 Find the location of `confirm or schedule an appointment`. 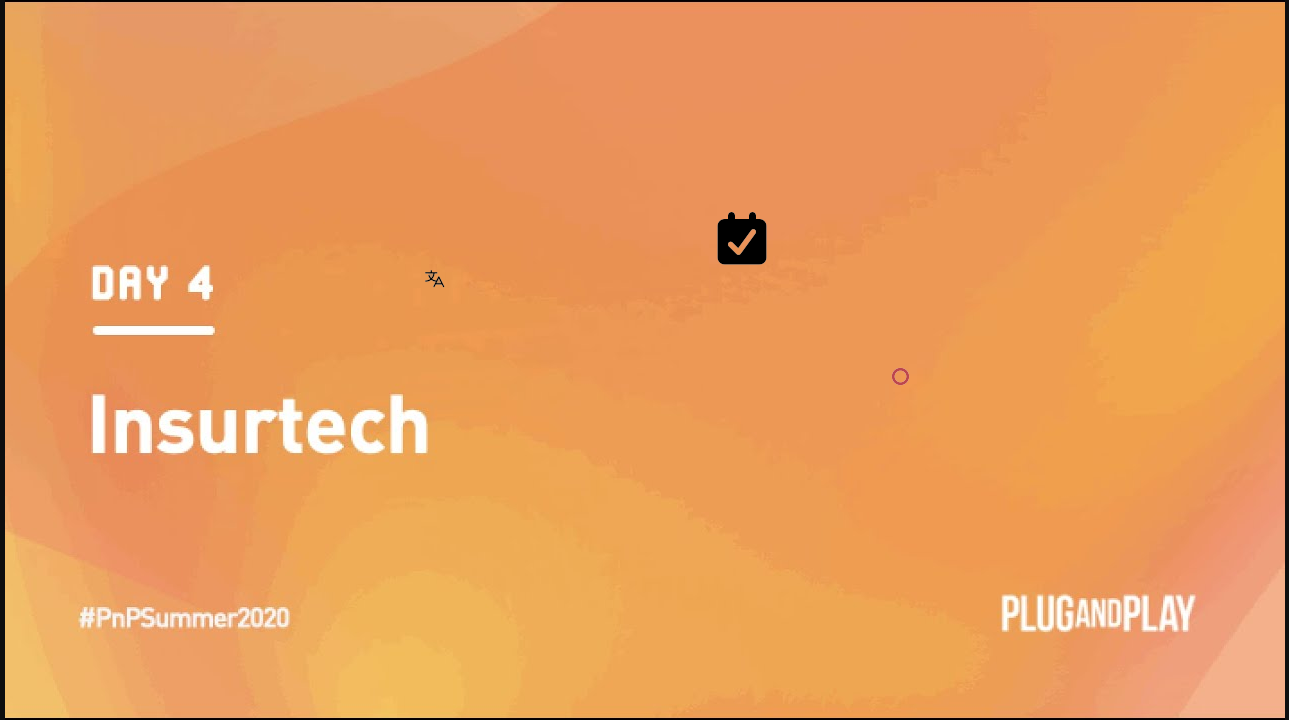

confirm or schedule an appointment is located at coordinates (742, 240).